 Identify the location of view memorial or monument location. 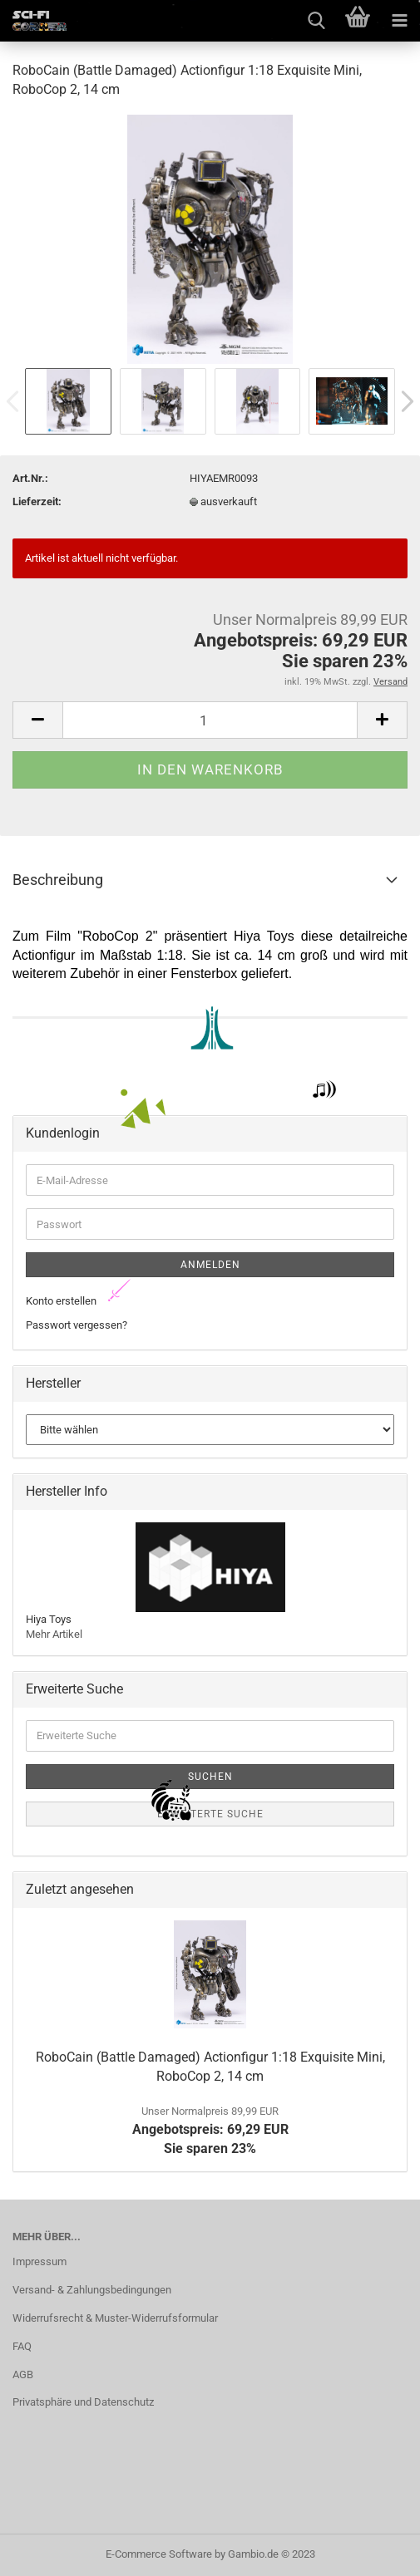
(212, 1028).